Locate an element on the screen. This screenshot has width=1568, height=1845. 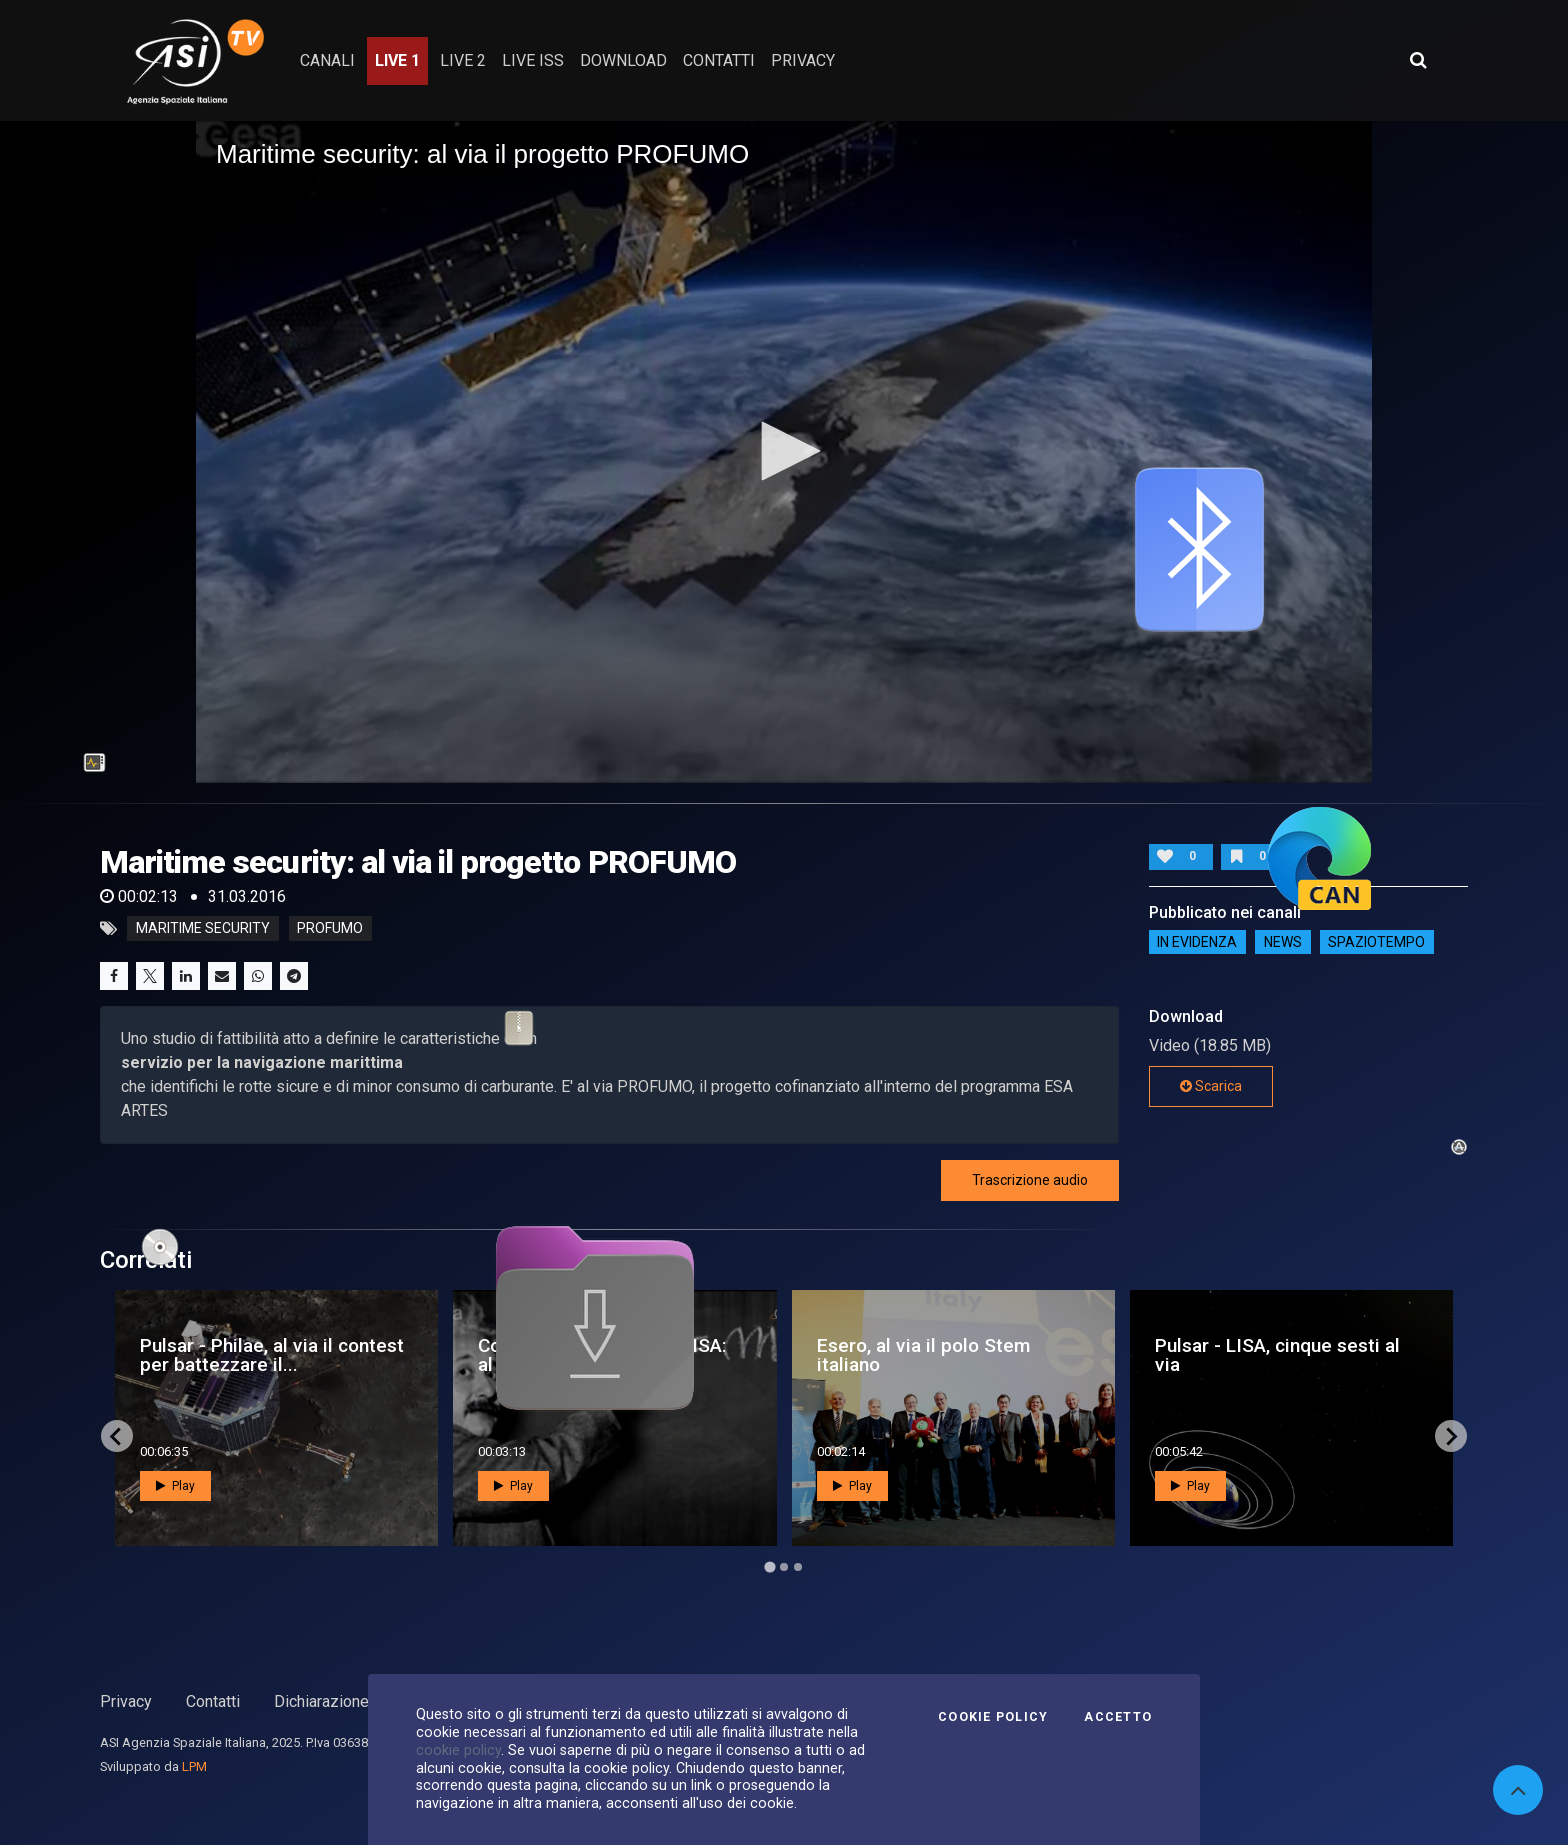
open engrampa archive manager is located at coordinates (519, 1028).